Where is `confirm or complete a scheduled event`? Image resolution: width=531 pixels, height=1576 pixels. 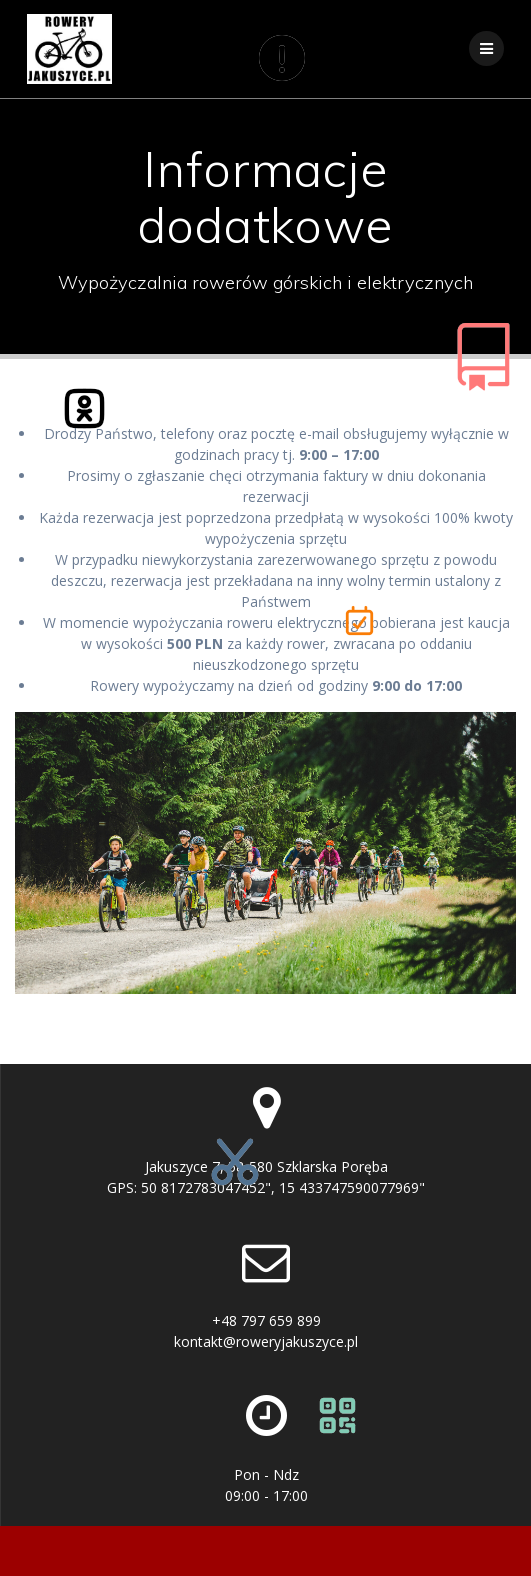 confirm or complete a scheduled event is located at coordinates (359, 621).